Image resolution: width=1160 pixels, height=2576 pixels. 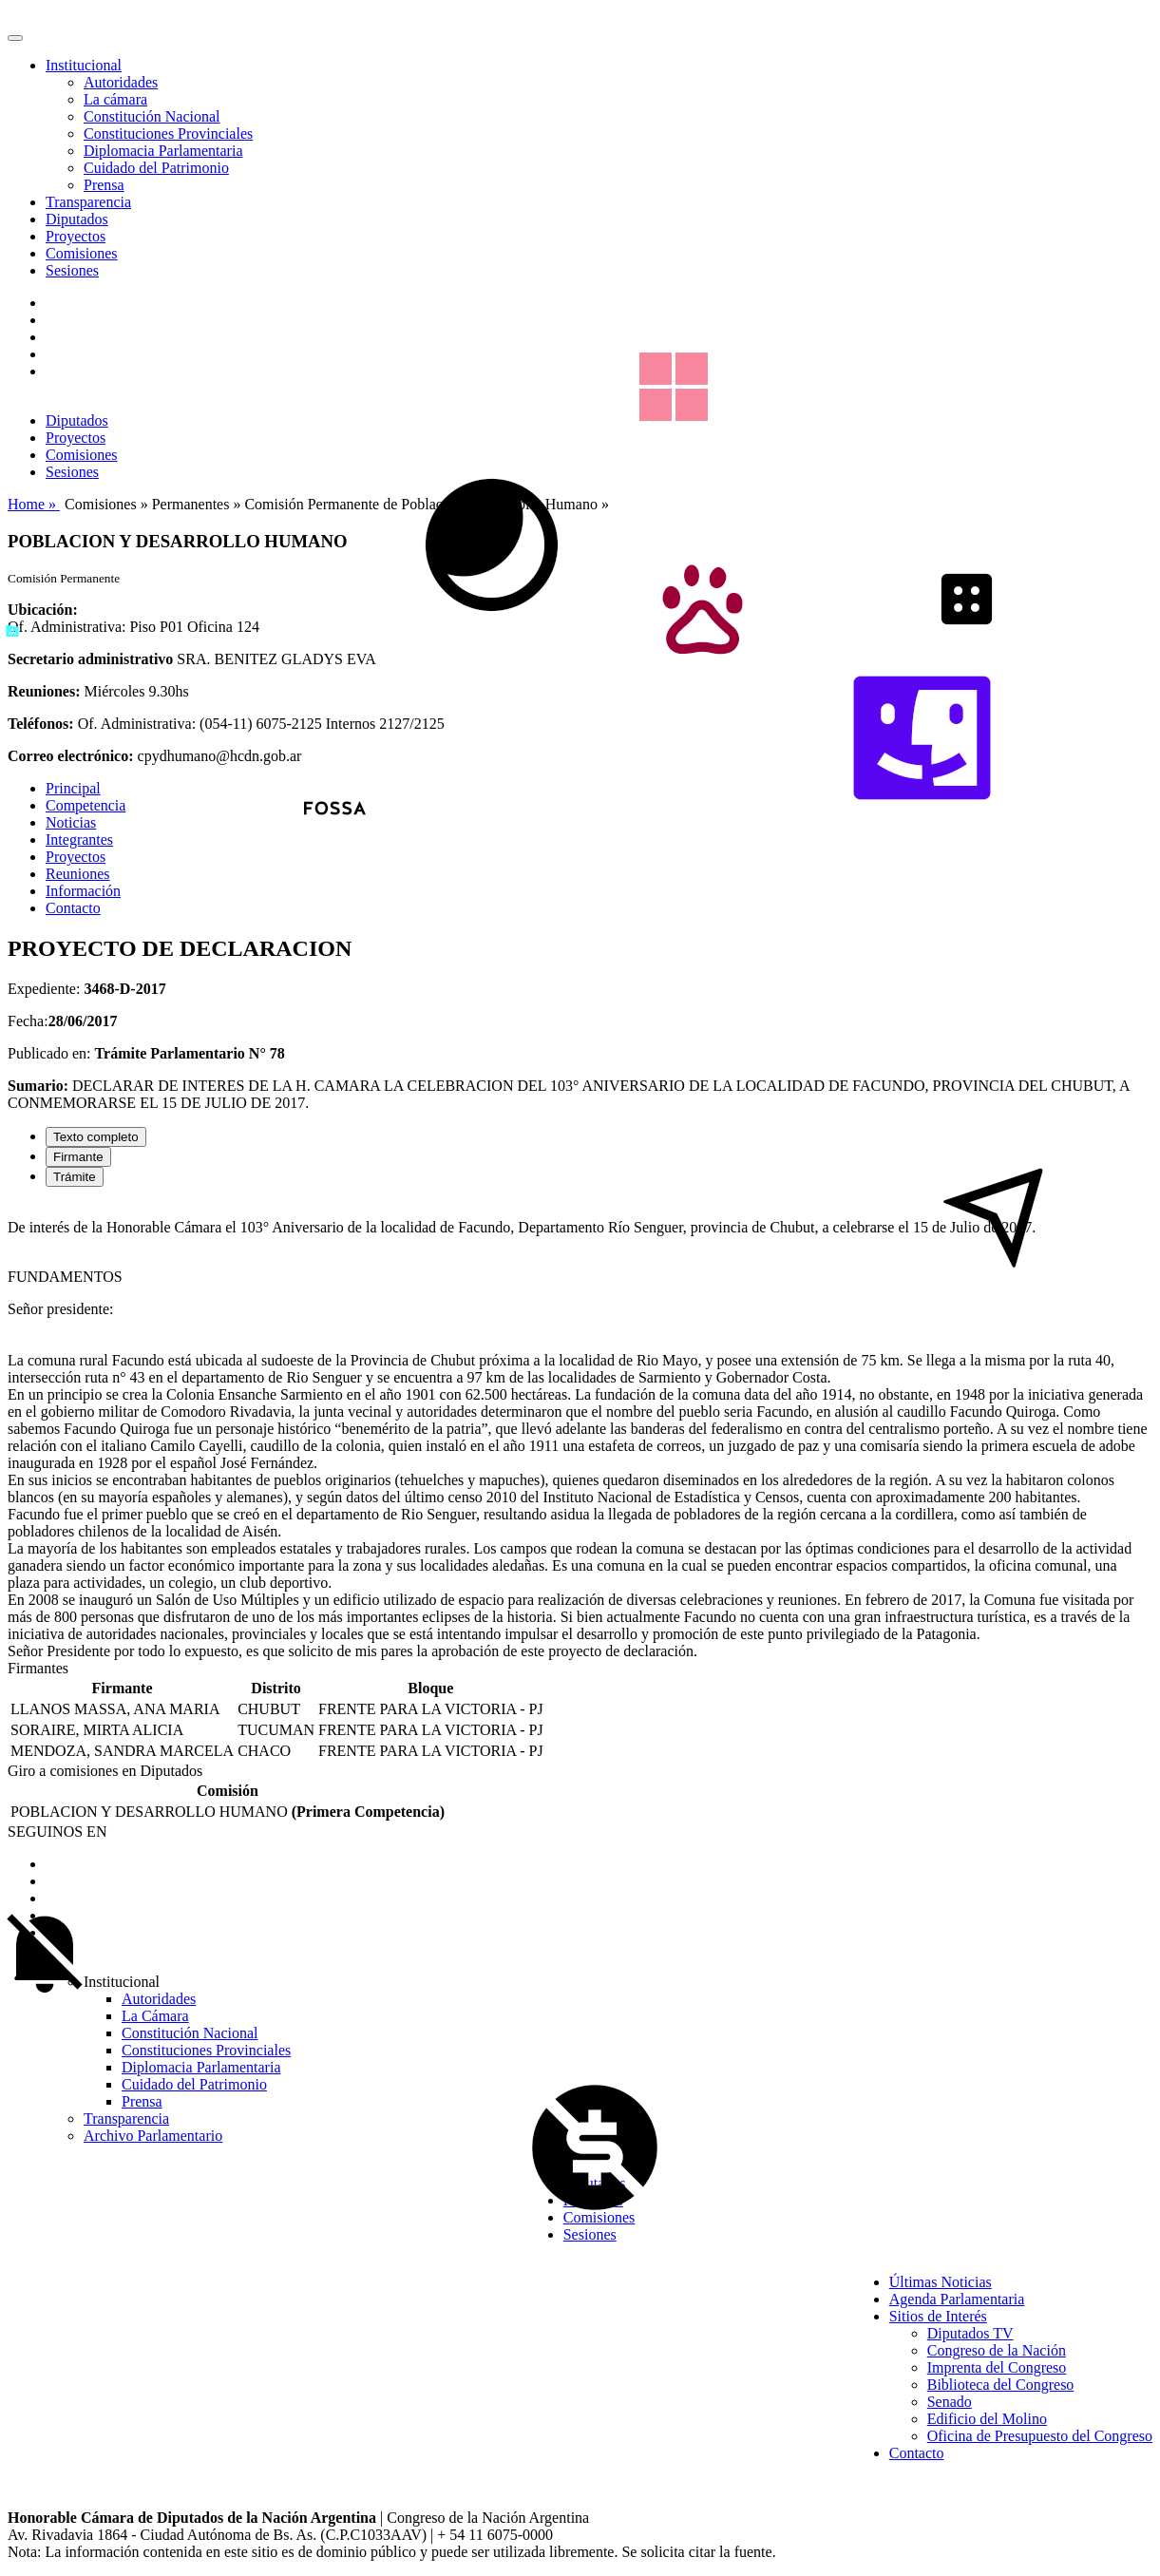 What do you see at coordinates (922, 737) in the screenshot?
I see `open finder to browse files and folders` at bounding box center [922, 737].